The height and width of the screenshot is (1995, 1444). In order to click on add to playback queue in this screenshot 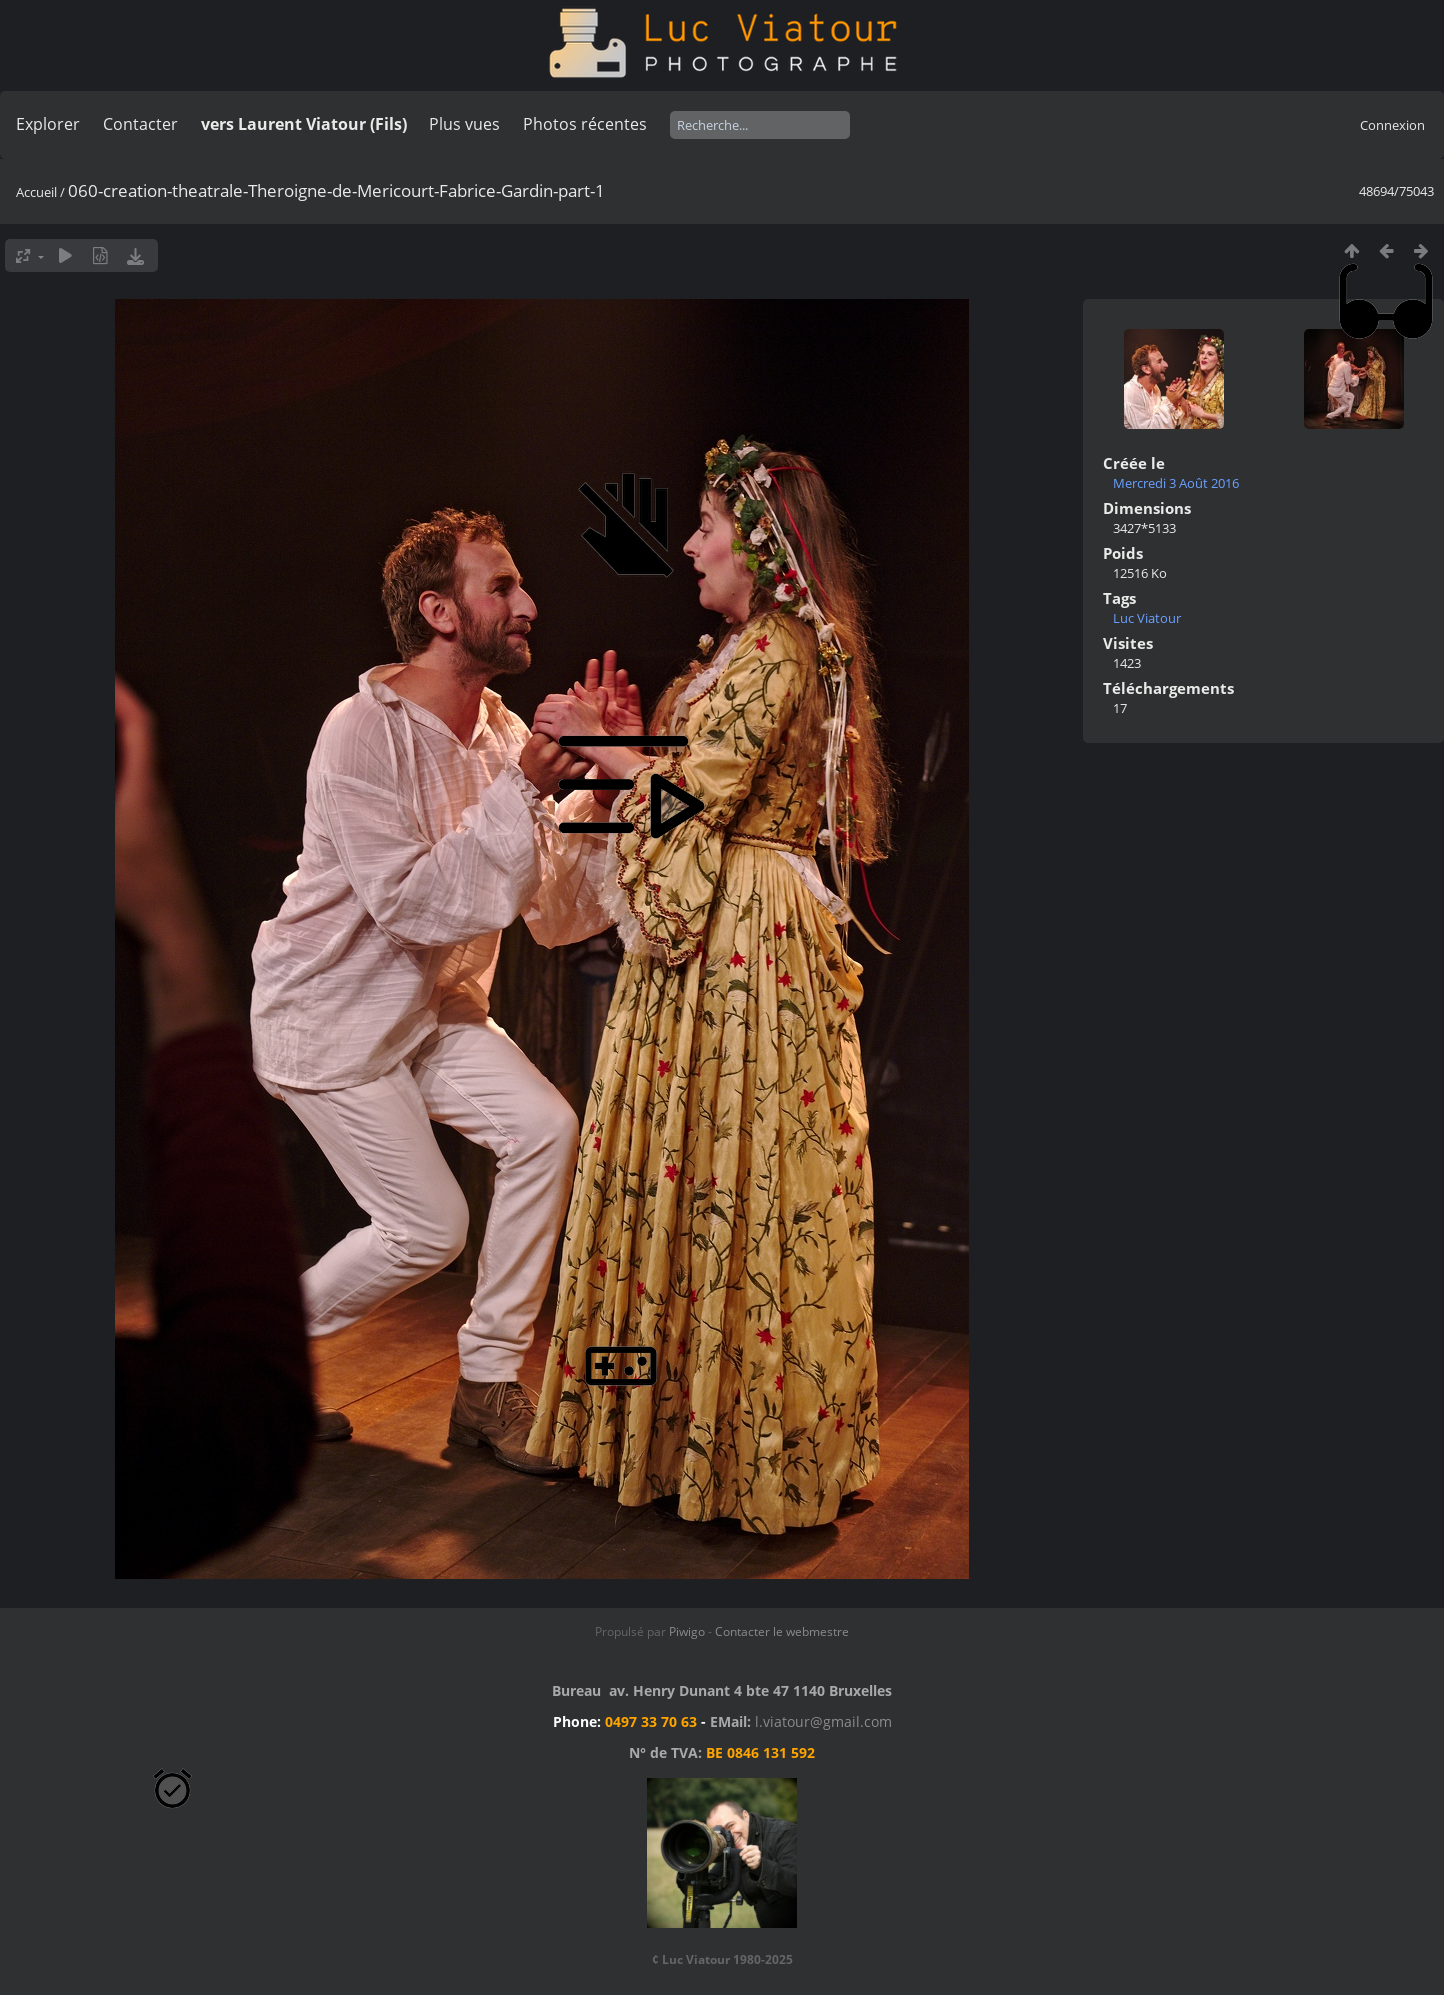, I will do `click(623, 784)`.